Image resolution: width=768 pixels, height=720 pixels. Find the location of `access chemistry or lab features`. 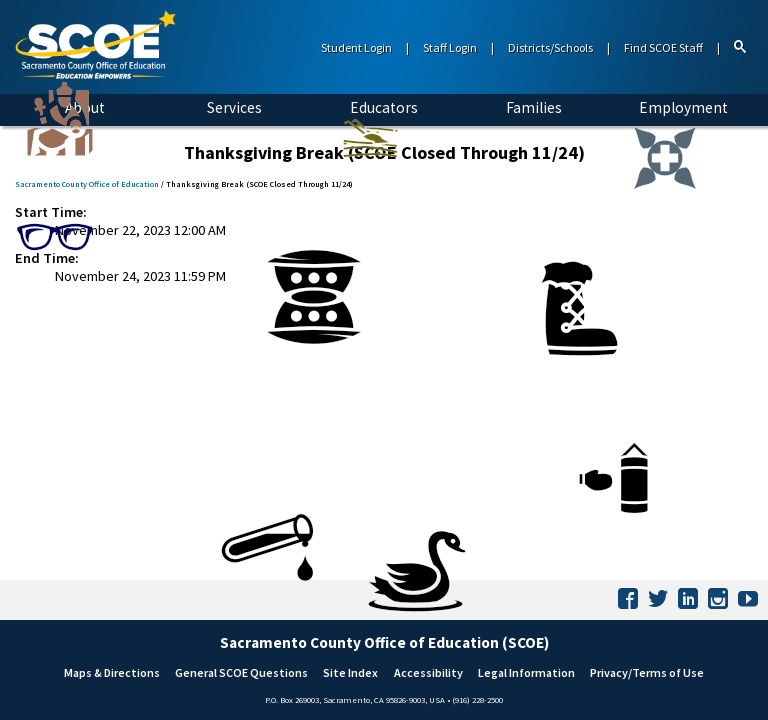

access chemistry or lab features is located at coordinates (267, 550).